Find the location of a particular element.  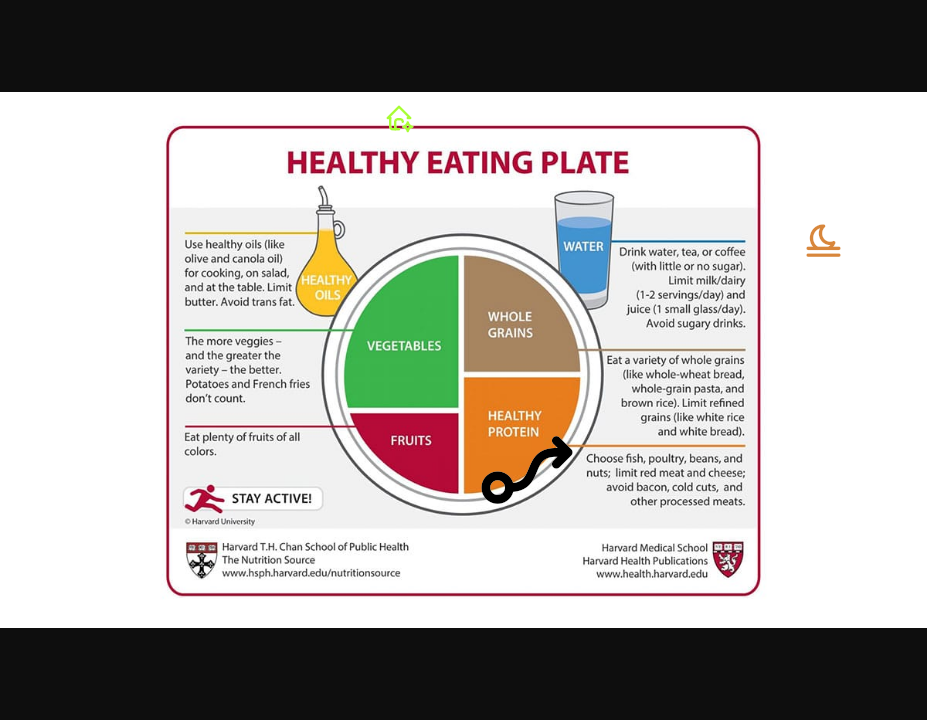

access smart home features is located at coordinates (399, 118).